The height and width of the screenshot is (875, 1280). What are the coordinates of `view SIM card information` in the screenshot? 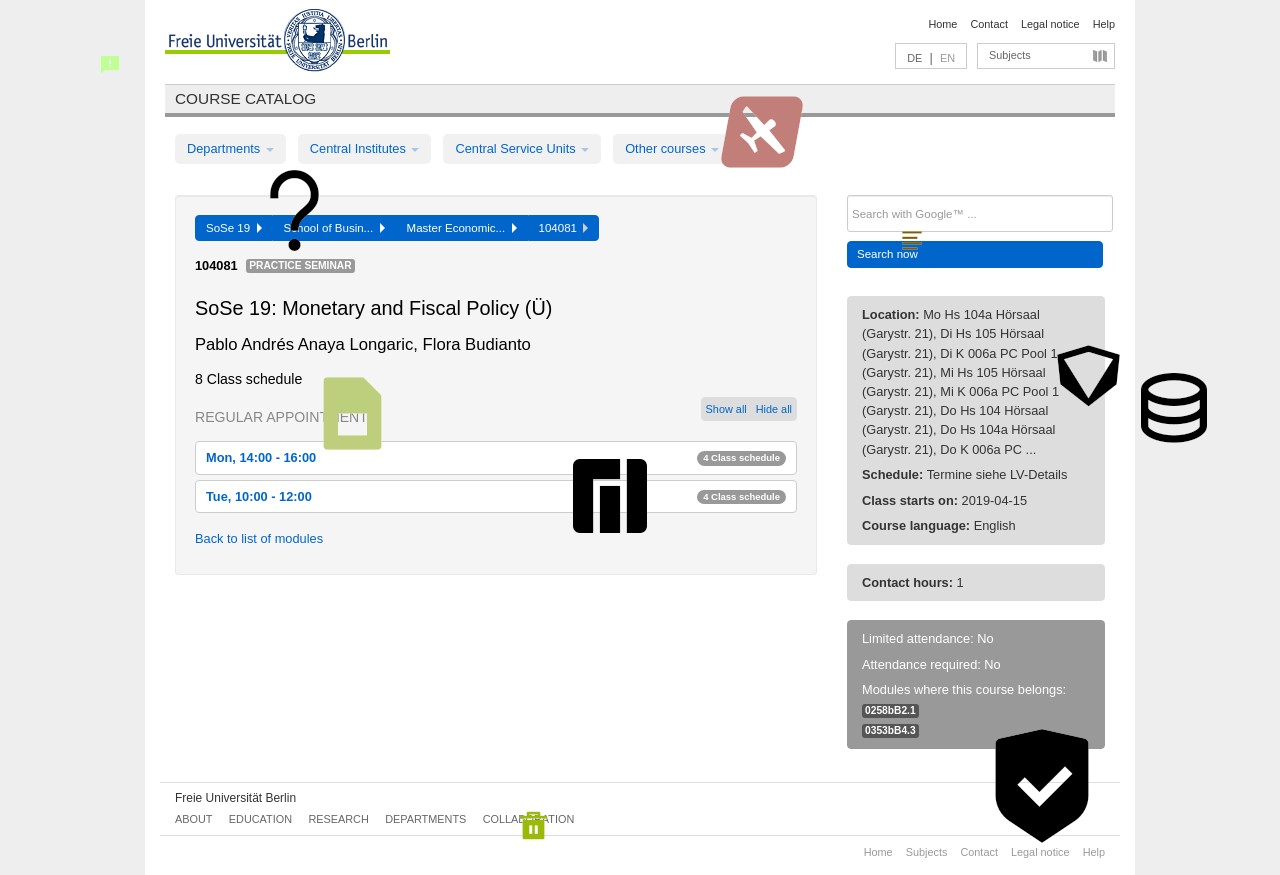 It's located at (352, 413).